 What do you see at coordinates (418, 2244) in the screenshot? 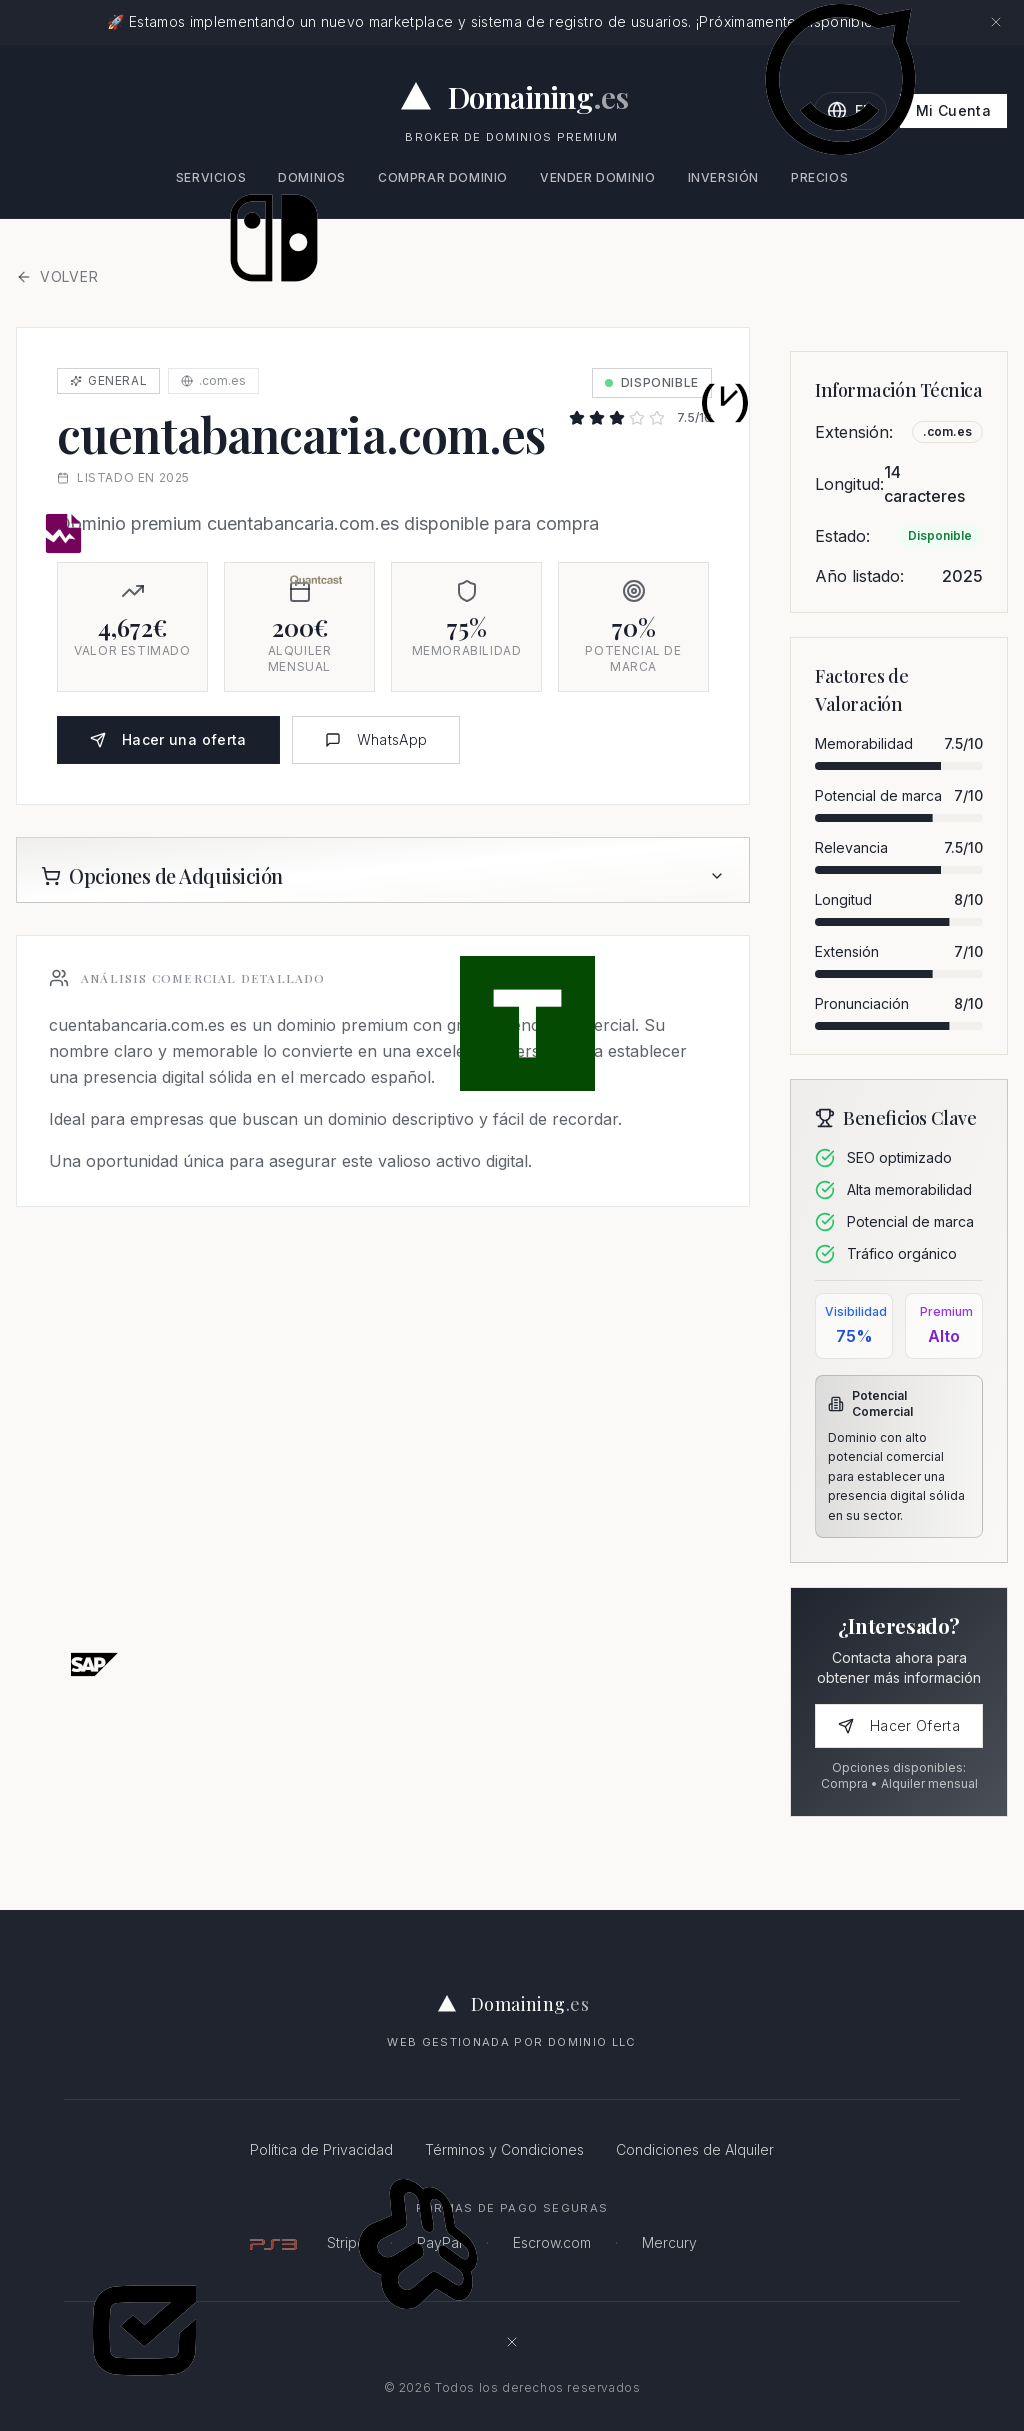
I see `open webmin server administration panel` at bounding box center [418, 2244].